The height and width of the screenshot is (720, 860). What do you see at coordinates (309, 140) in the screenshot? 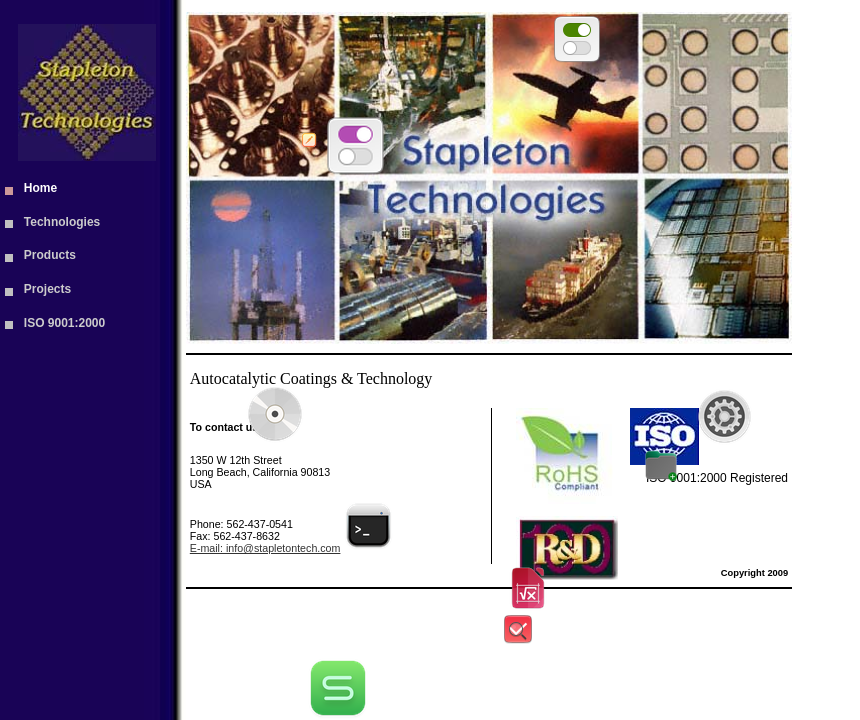
I see `open Postman API development app` at bounding box center [309, 140].